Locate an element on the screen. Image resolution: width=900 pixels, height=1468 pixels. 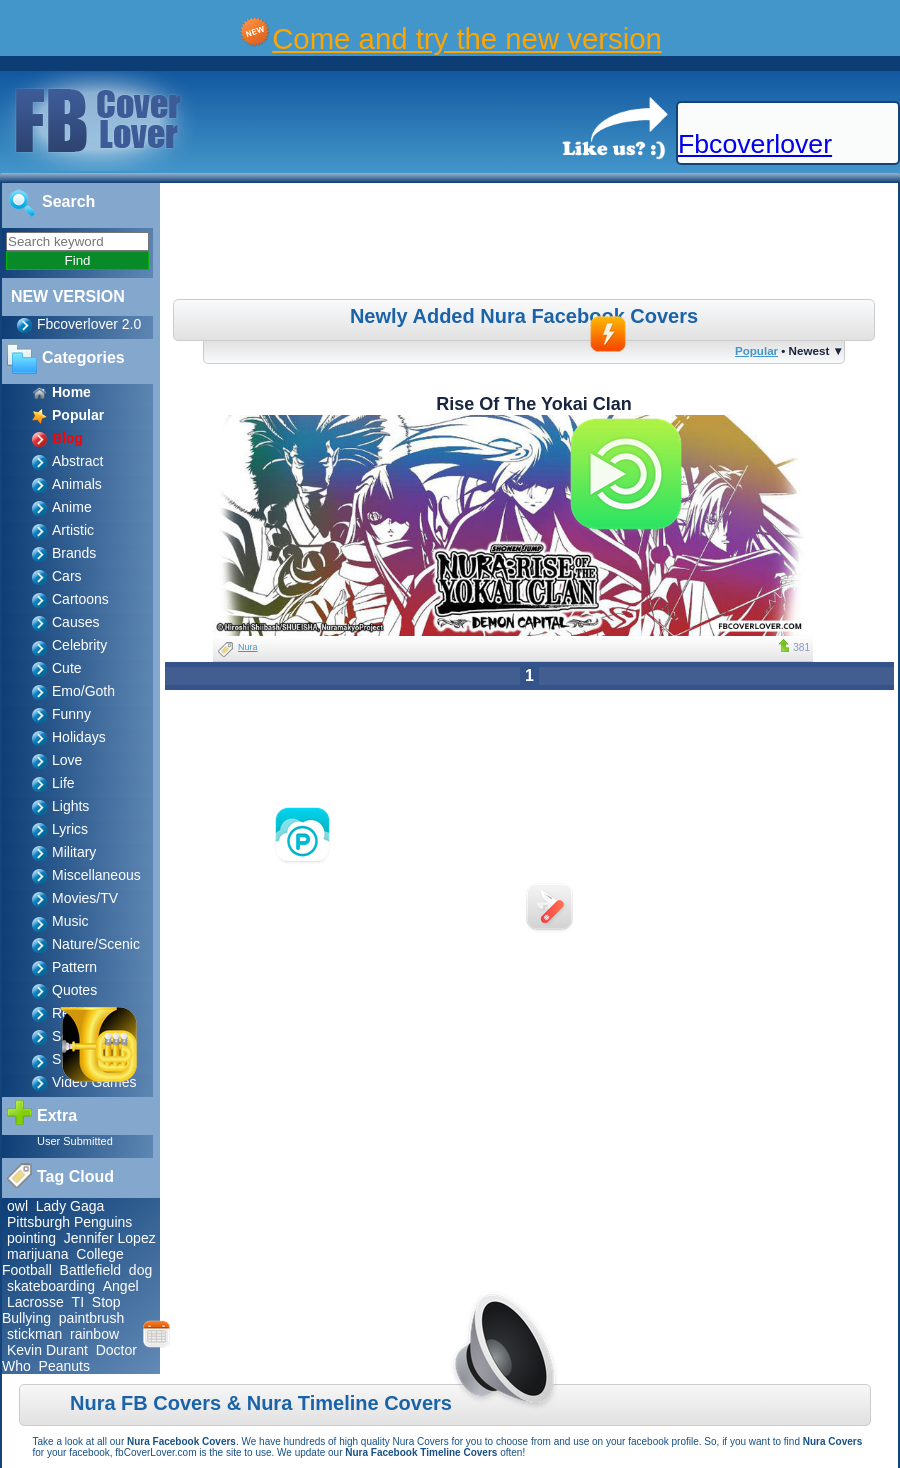
adjust speaker or audio output settings is located at coordinates (504, 1350).